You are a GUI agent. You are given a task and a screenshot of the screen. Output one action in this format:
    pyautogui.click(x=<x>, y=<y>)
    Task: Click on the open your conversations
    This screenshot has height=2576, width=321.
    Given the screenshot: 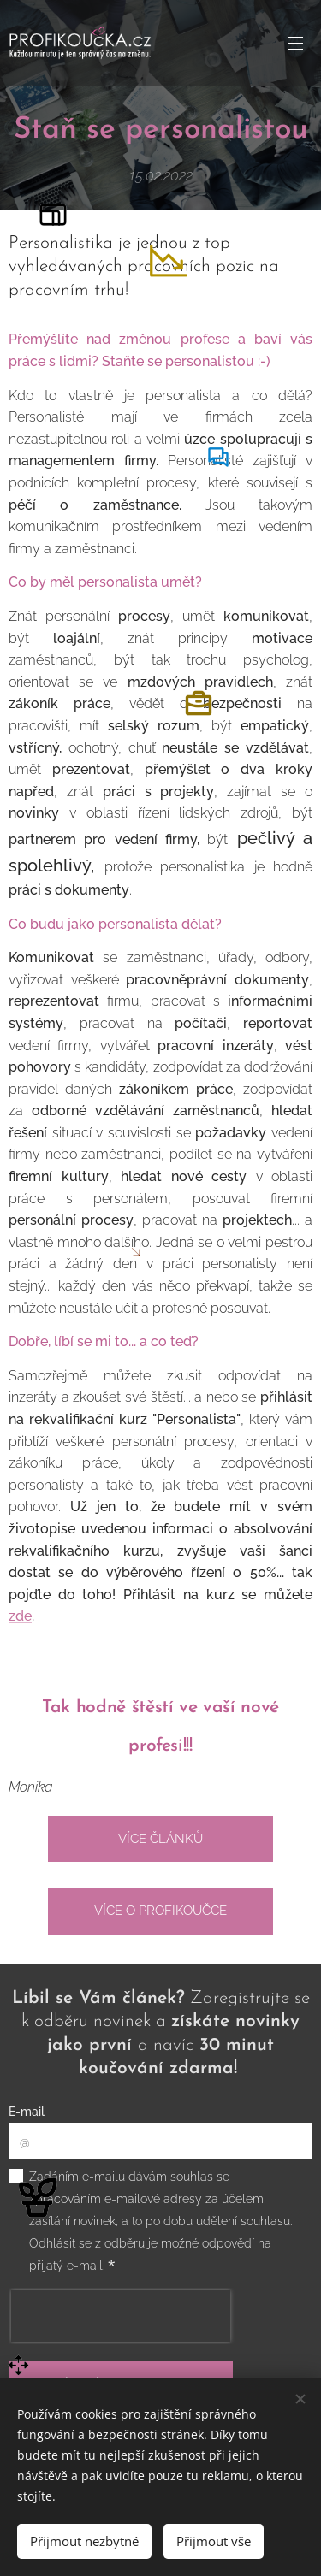 What is the action you would take?
    pyautogui.click(x=218, y=457)
    